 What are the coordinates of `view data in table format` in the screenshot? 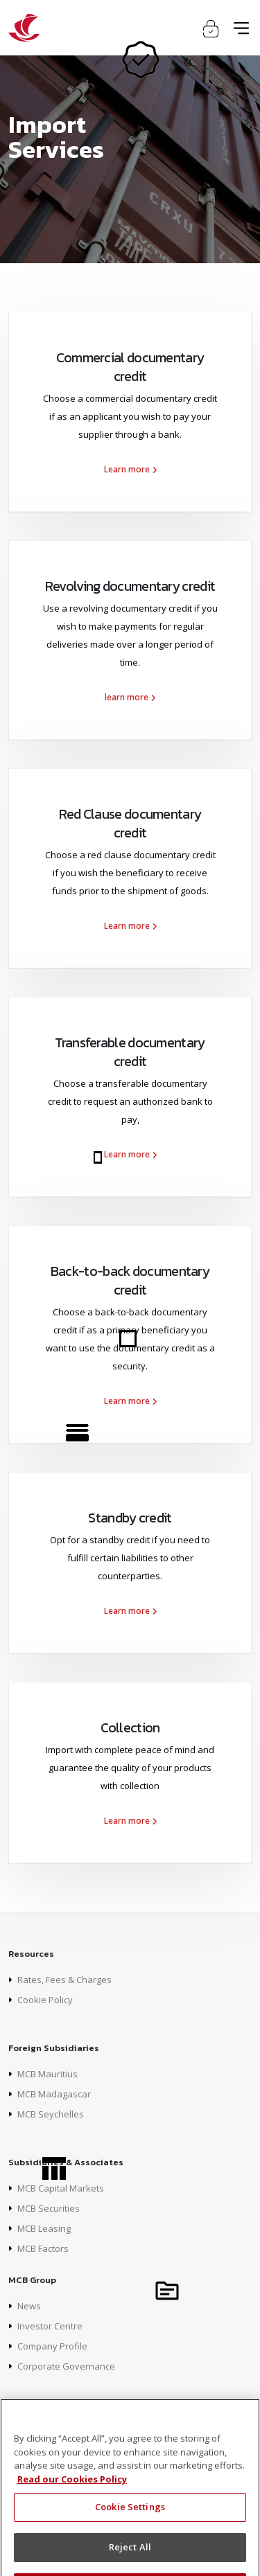 It's located at (53, 2168).